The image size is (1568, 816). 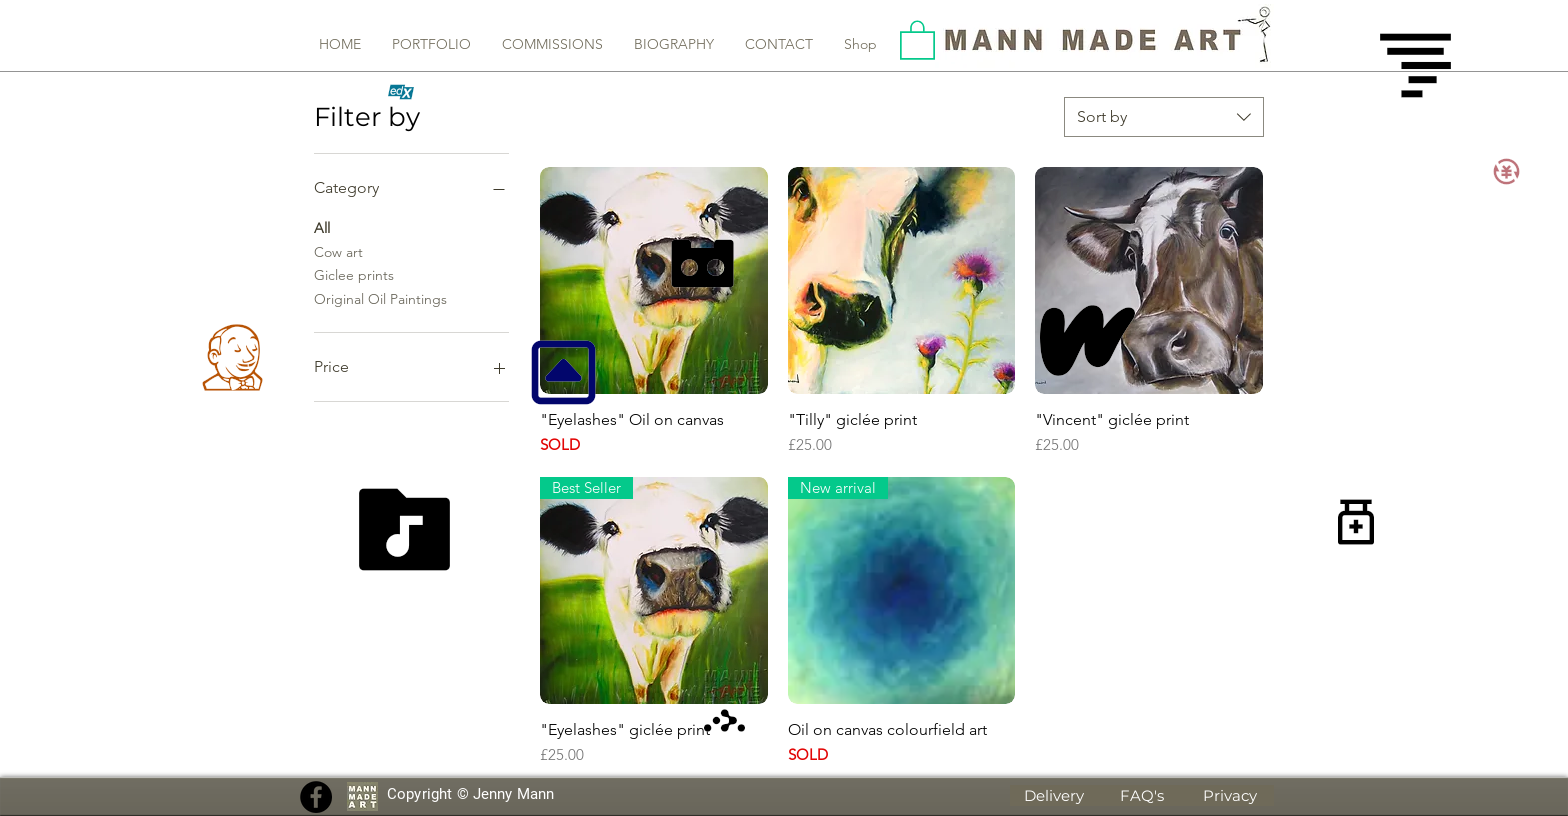 I want to click on view medication information, so click(x=1356, y=522).